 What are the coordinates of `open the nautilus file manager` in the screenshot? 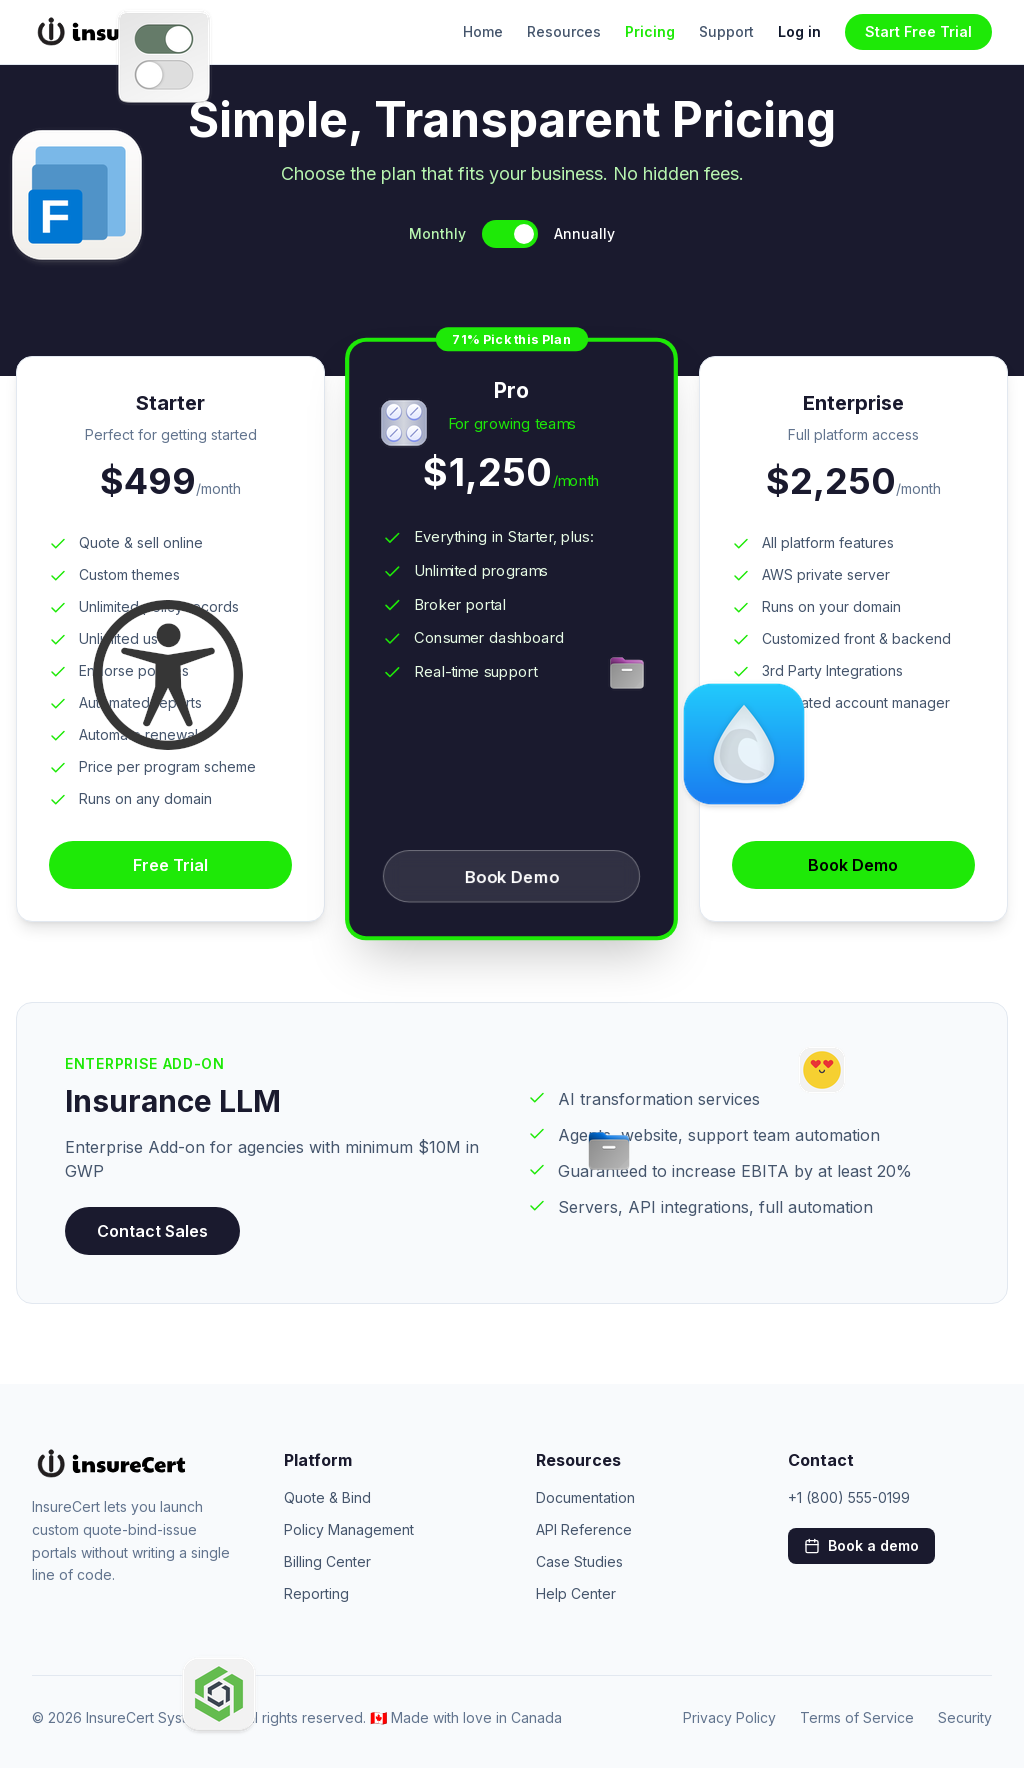 It's located at (627, 673).